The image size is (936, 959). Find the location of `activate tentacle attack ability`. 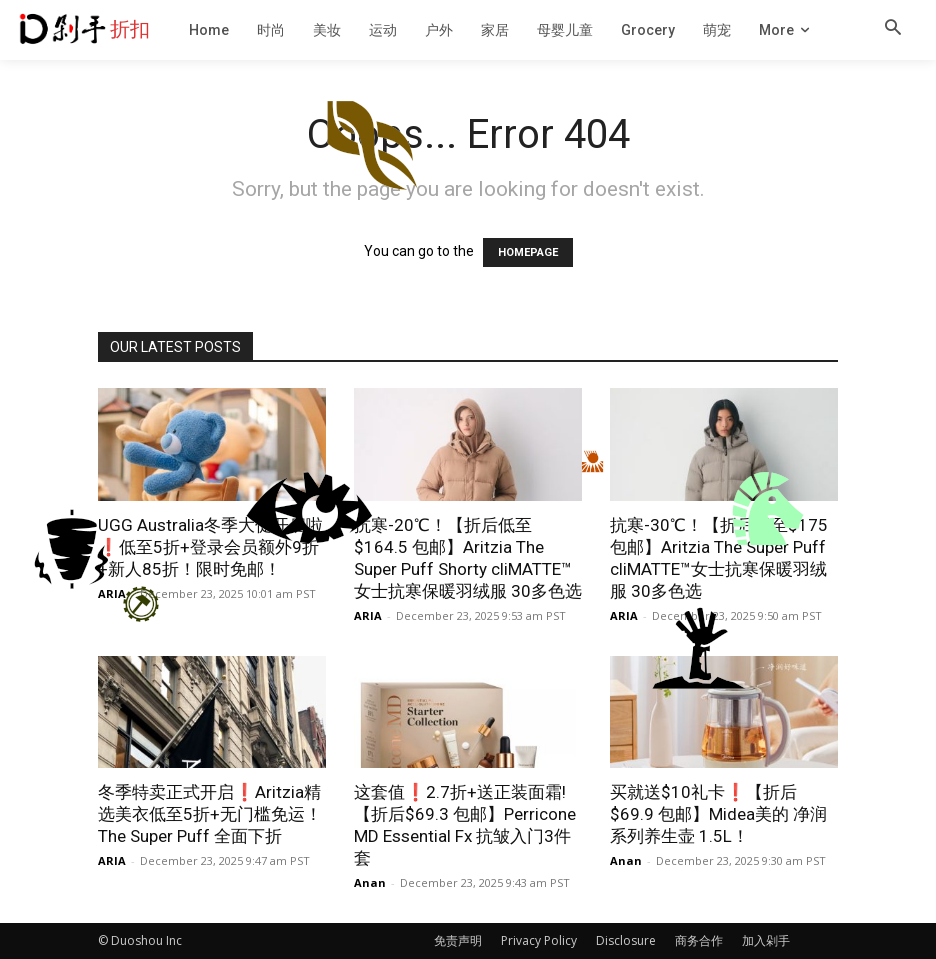

activate tentacle attack ability is located at coordinates (373, 145).